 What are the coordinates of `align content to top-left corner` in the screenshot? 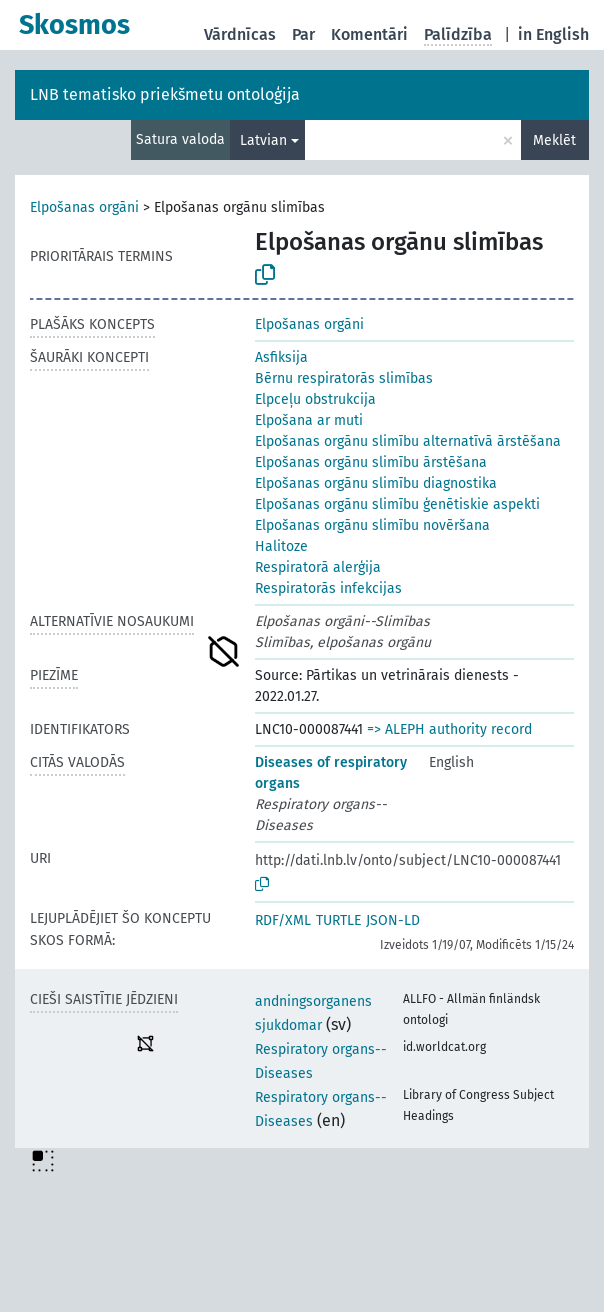 It's located at (43, 1161).